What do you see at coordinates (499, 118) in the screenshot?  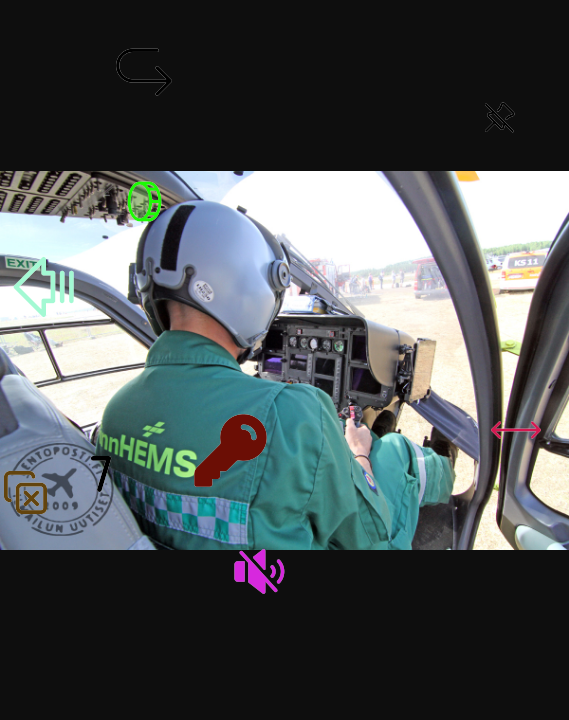 I see `unpin an item from your saved collection` at bounding box center [499, 118].